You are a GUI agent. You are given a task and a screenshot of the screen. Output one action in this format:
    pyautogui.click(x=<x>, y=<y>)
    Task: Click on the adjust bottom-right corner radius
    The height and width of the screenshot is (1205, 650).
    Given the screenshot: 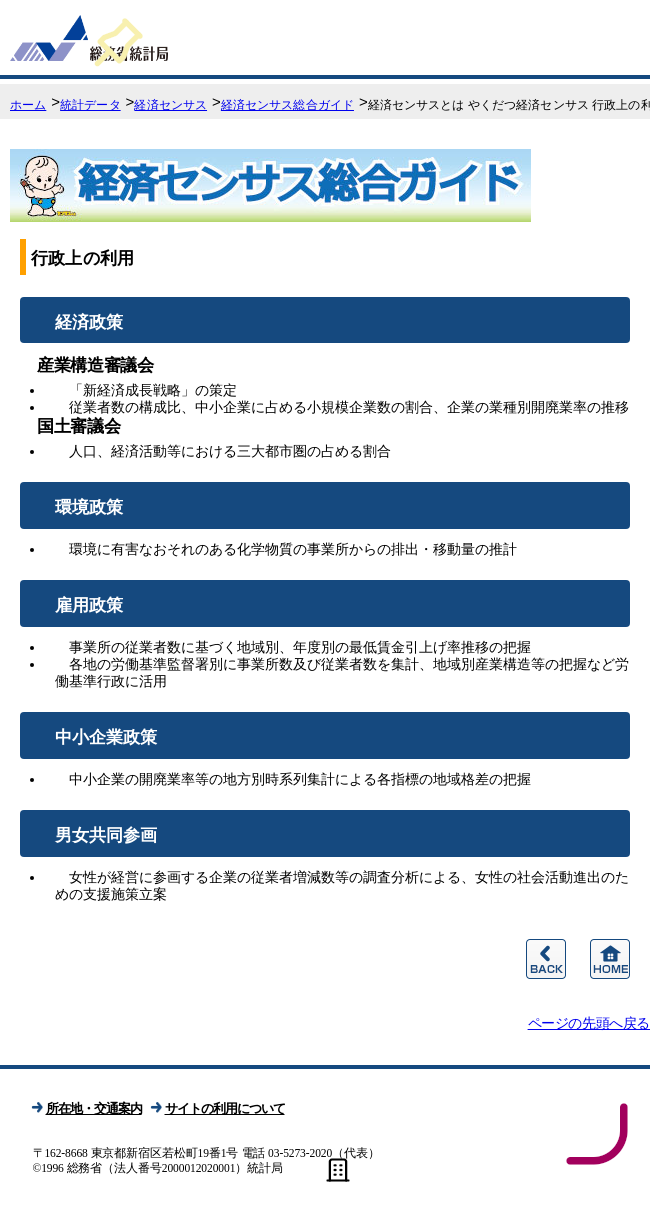 What is the action you would take?
    pyautogui.click(x=597, y=1134)
    